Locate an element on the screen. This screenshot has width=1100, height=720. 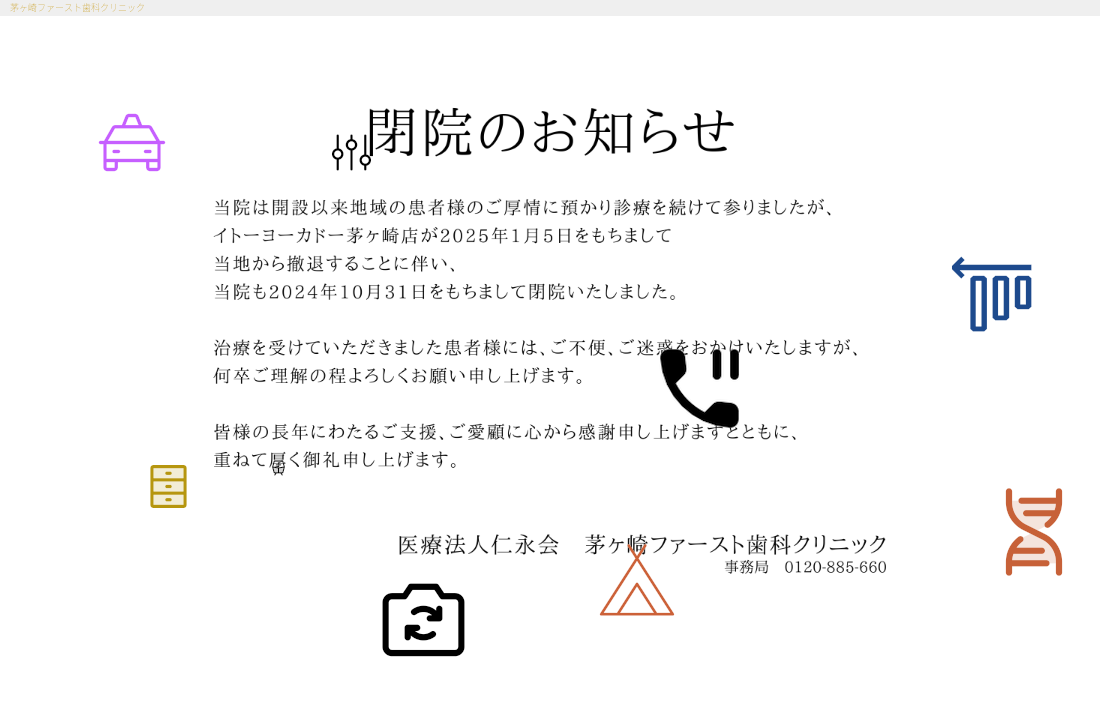
request a taxi or cab ride is located at coordinates (132, 147).